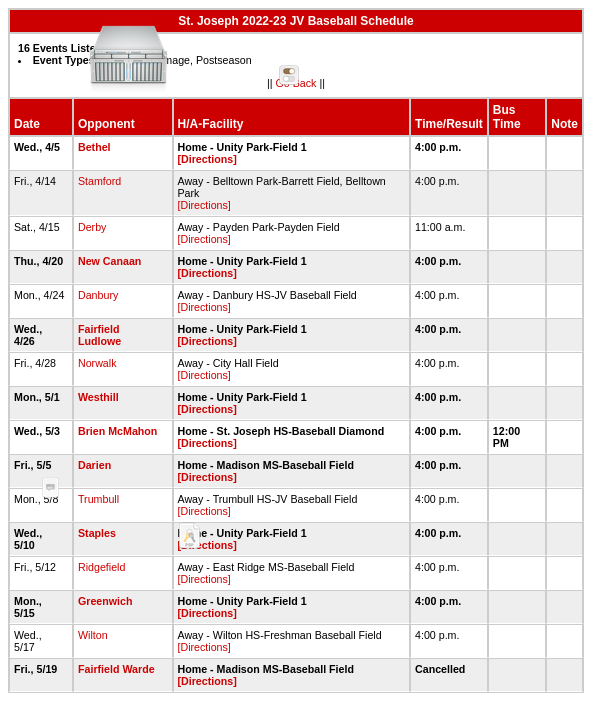 This screenshot has width=592, height=720. Describe the element at coordinates (50, 487) in the screenshot. I see `a SAMI subtitle or caption file` at that location.